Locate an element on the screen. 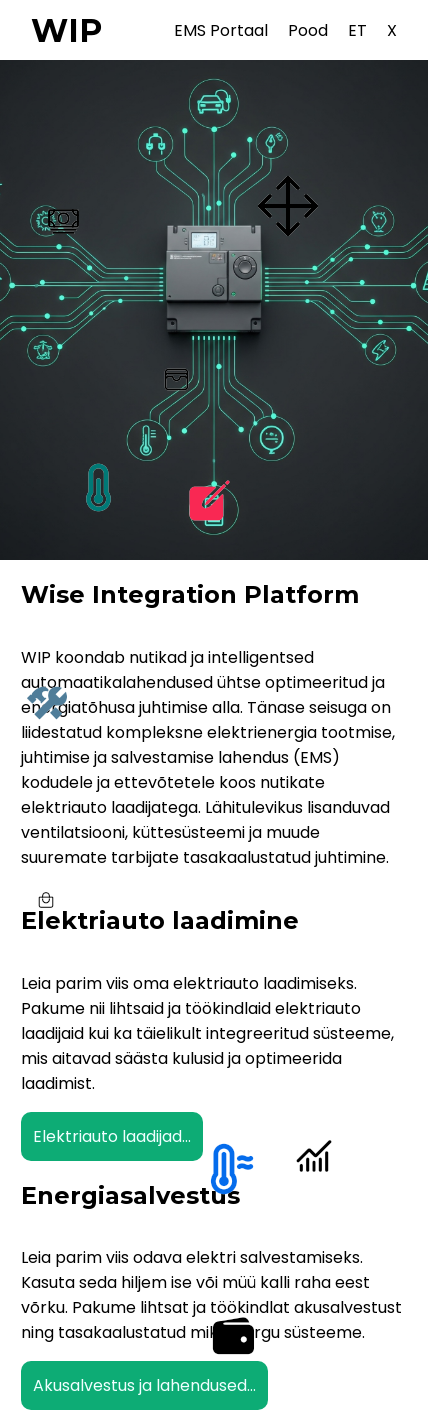 This screenshot has height=1410, width=428. create or compose new content is located at coordinates (209, 500).